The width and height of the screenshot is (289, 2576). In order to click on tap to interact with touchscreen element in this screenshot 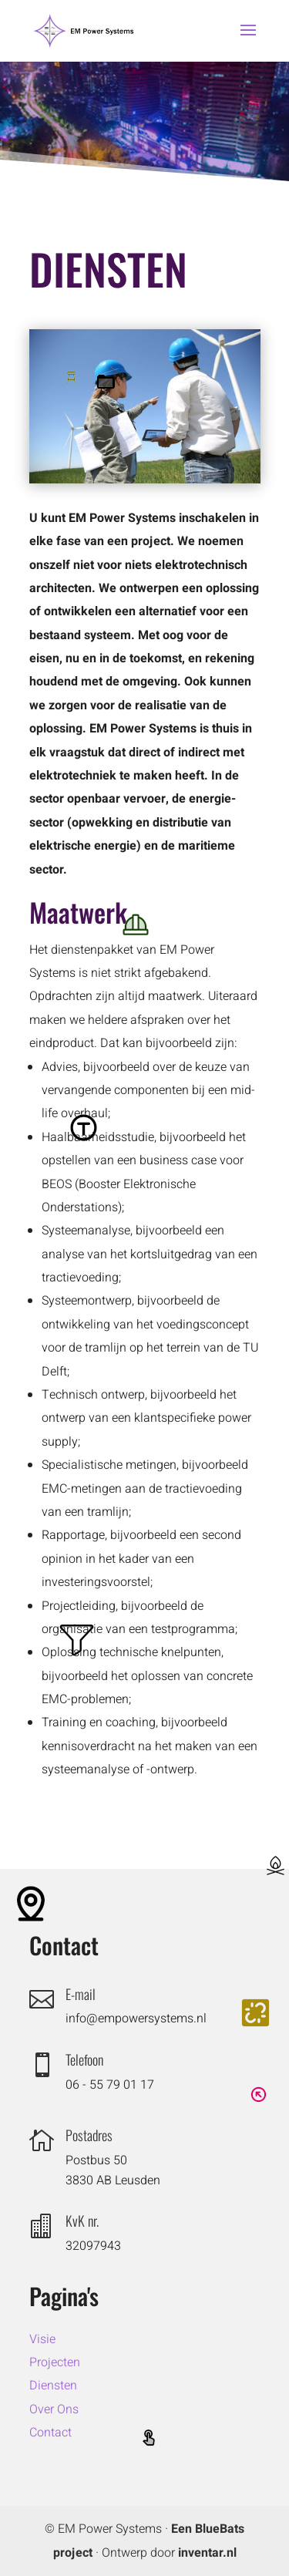, I will do `click(149, 2438)`.